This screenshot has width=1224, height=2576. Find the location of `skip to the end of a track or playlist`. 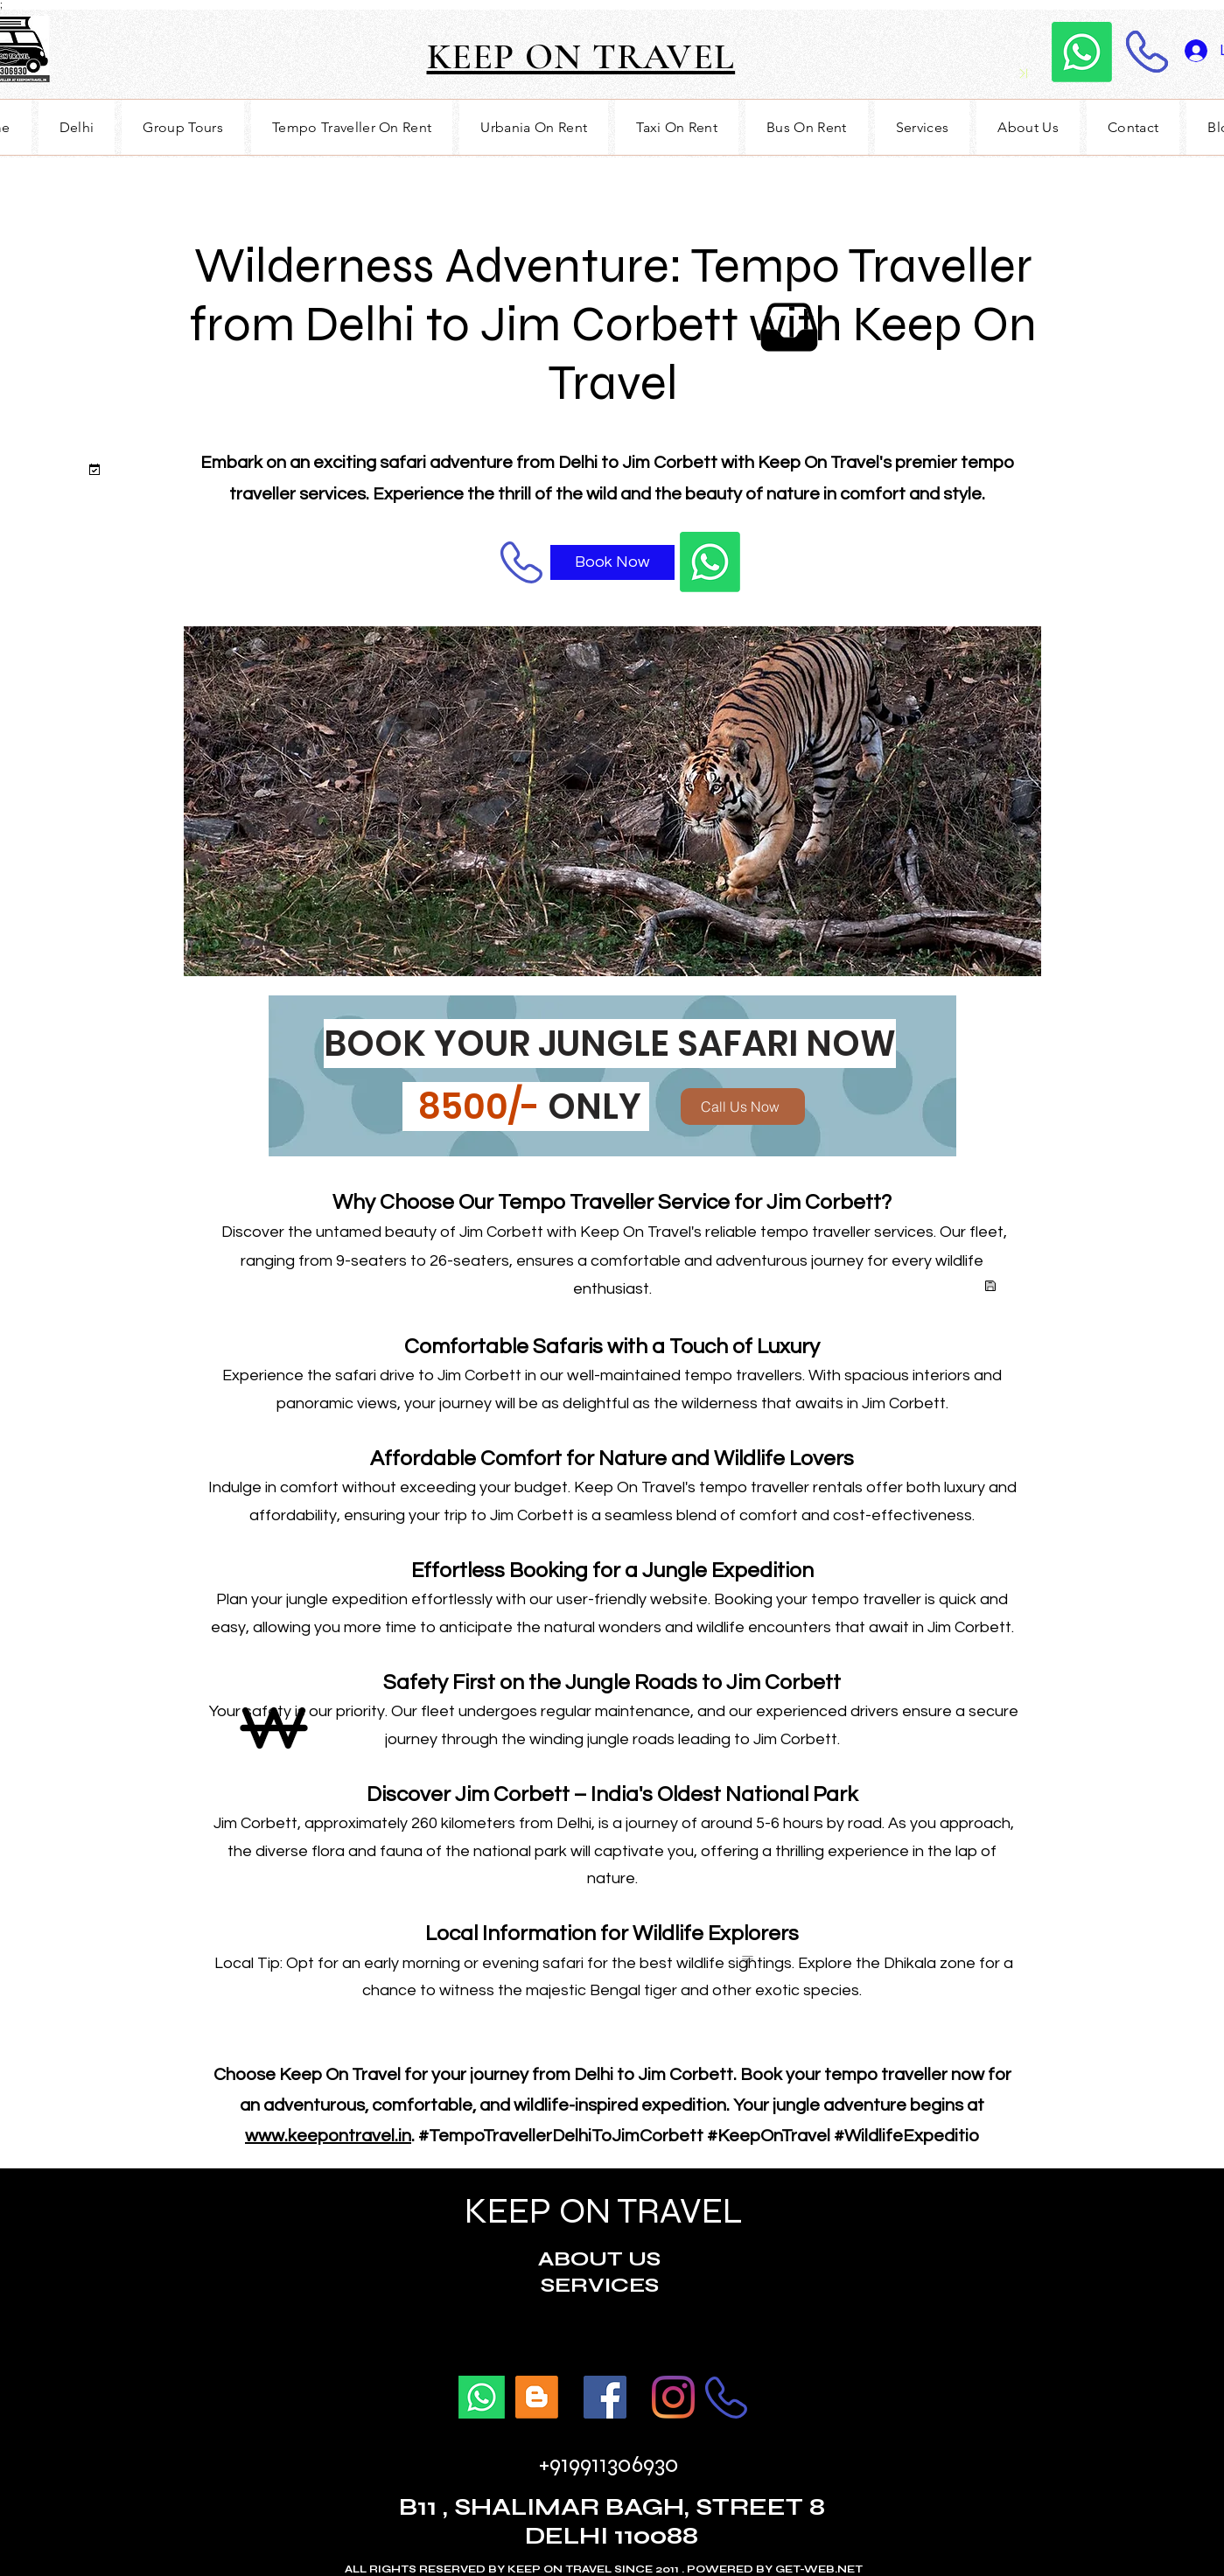

skip to the end of a track or playlist is located at coordinates (1024, 73).